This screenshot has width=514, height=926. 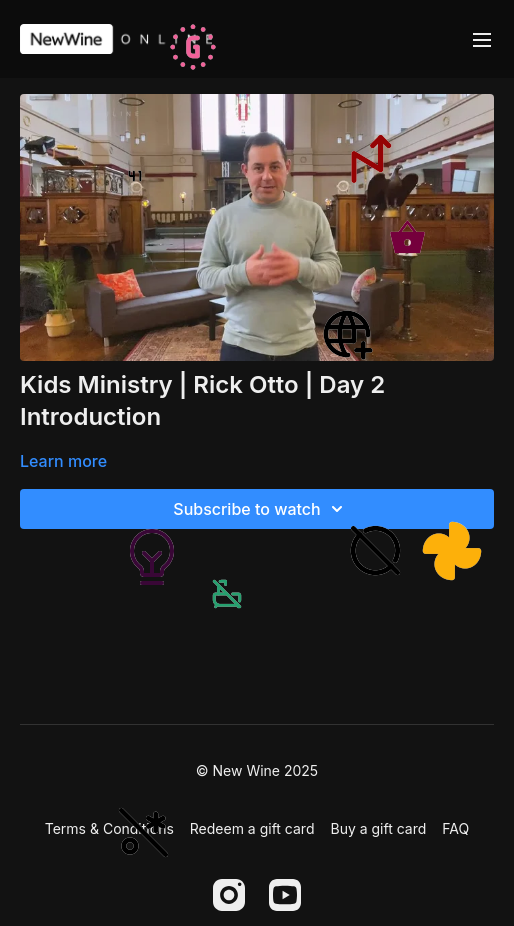 I want to click on indicates a disabled or unavailable feature, so click(x=375, y=550).